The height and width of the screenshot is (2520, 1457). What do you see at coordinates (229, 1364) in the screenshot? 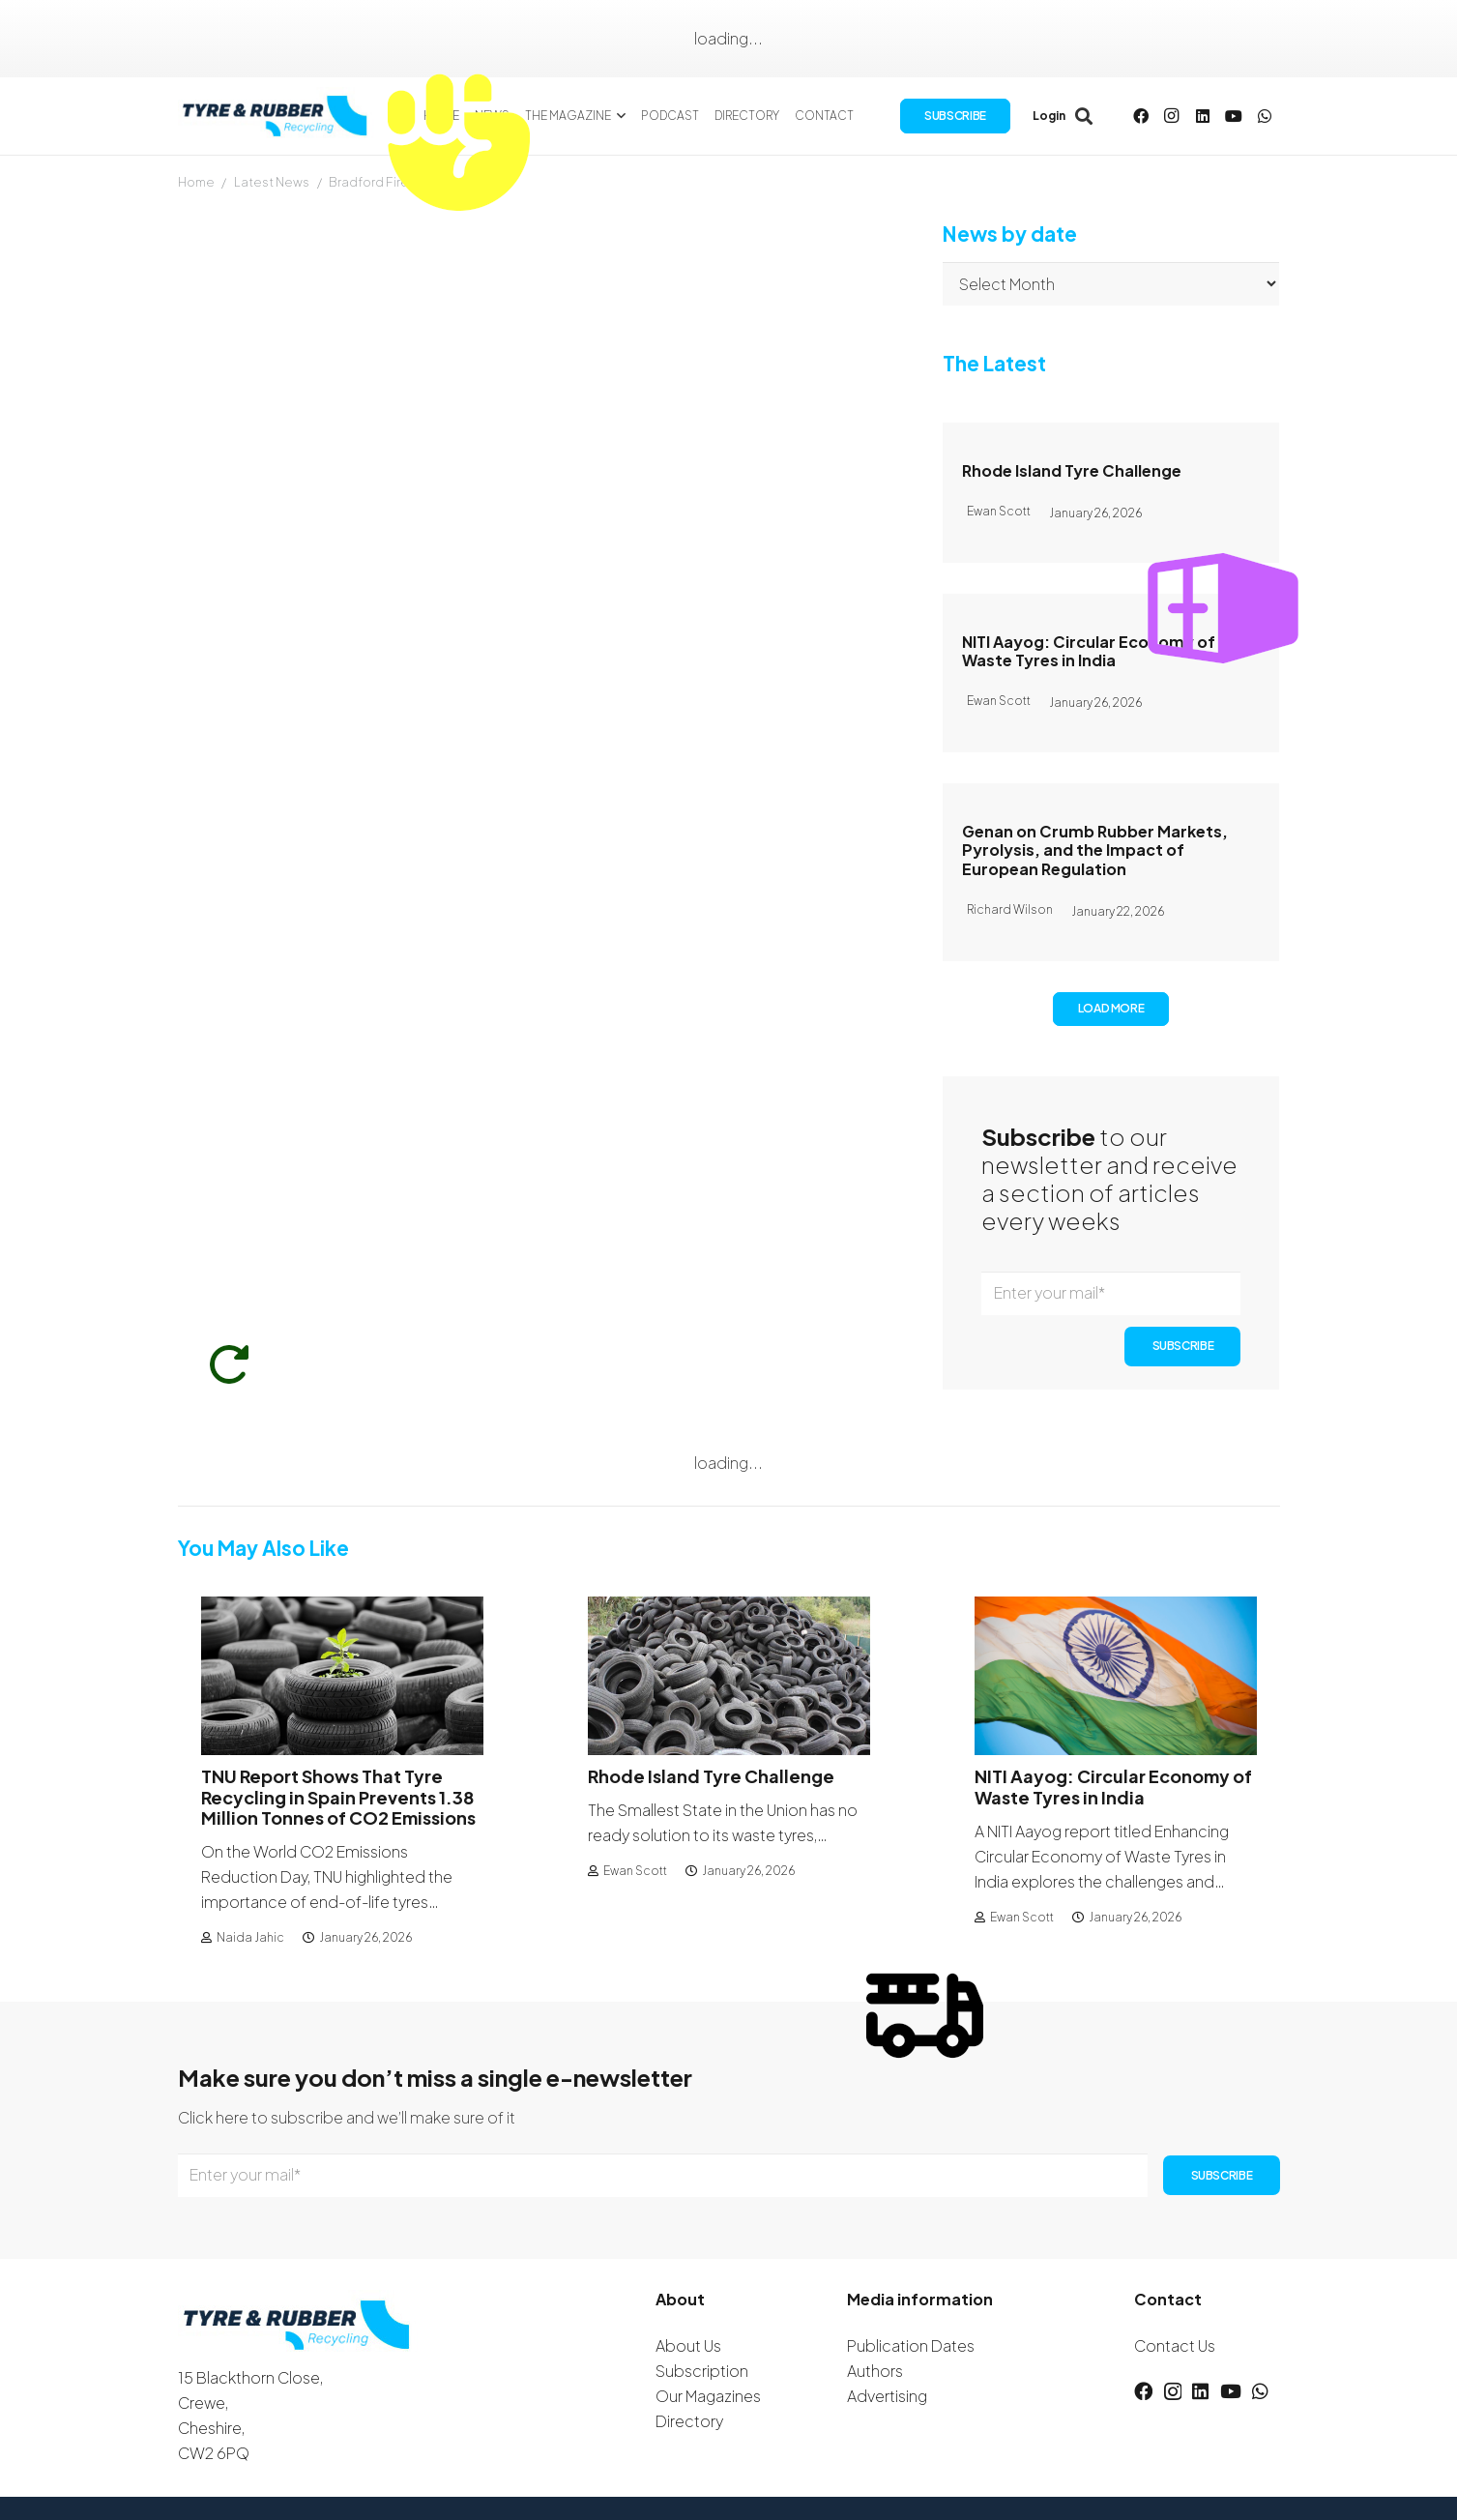
I see `redo the last undone action` at bounding box center [229, 1364].